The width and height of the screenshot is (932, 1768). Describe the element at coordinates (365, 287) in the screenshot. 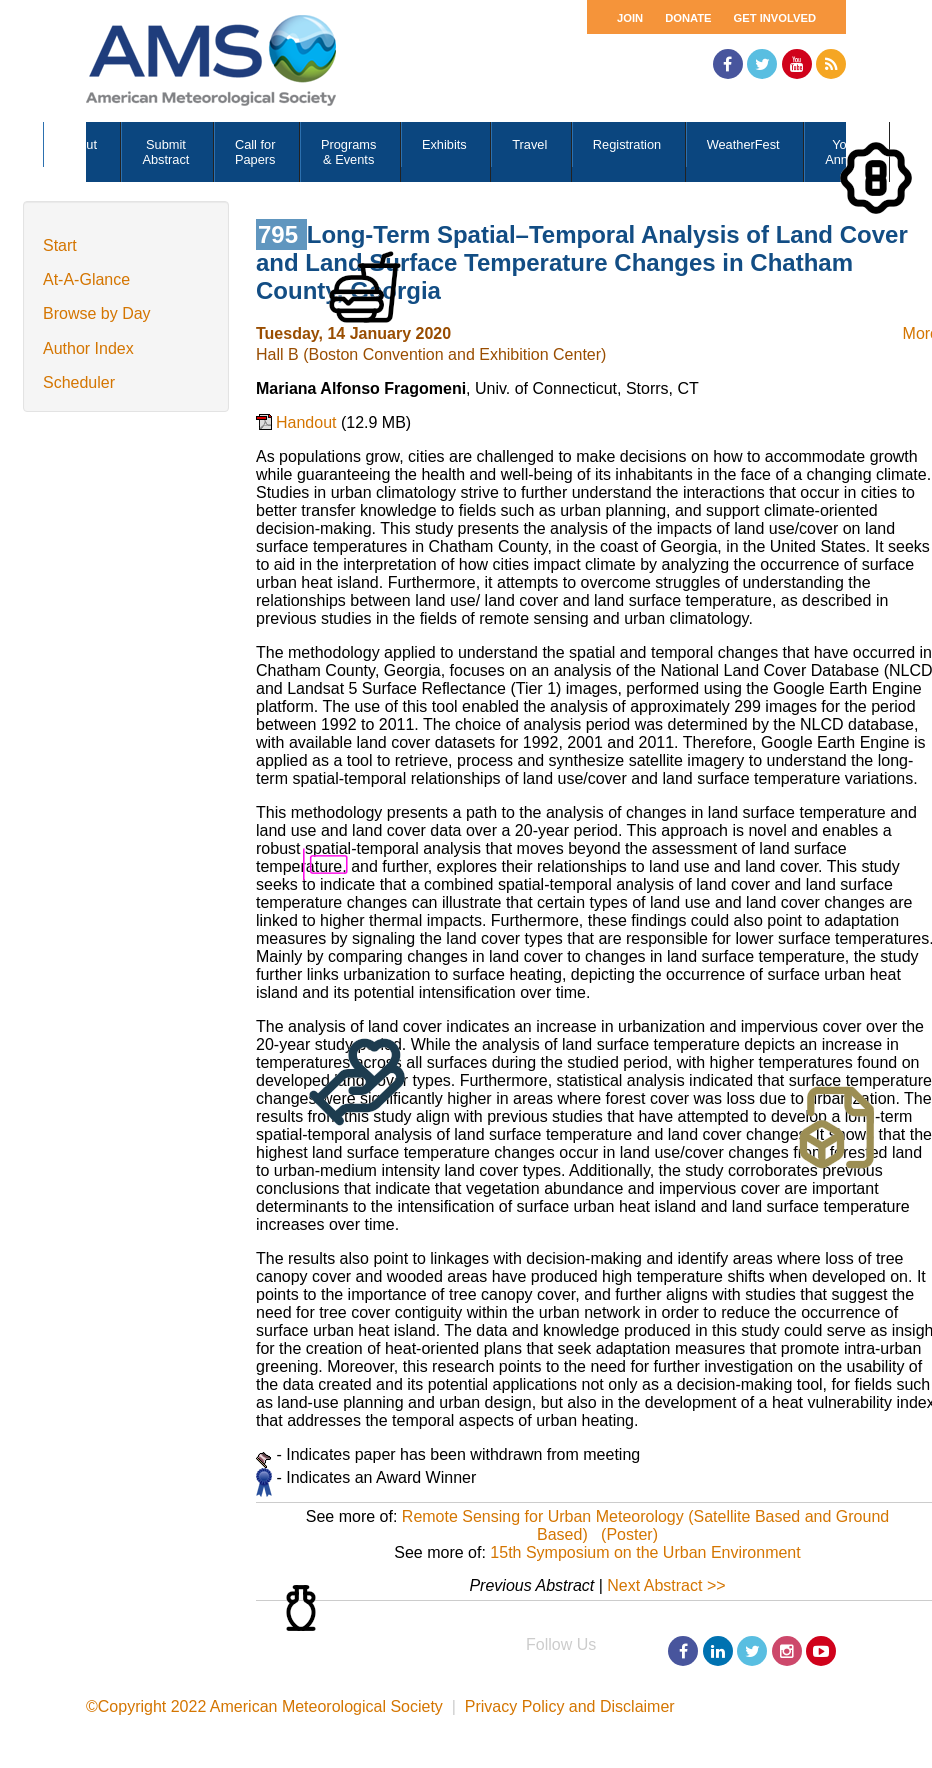

I see `browse nearby fast food restaurants` at that location.